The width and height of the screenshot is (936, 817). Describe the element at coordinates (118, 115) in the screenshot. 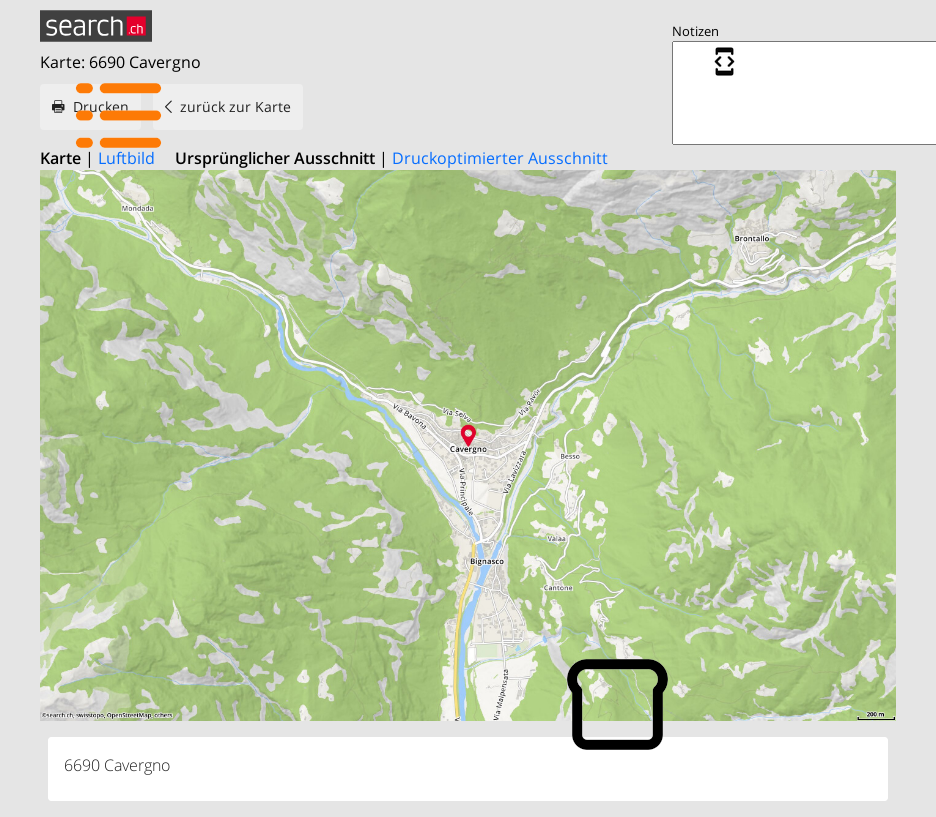

I see `view items in a list format` at that location.